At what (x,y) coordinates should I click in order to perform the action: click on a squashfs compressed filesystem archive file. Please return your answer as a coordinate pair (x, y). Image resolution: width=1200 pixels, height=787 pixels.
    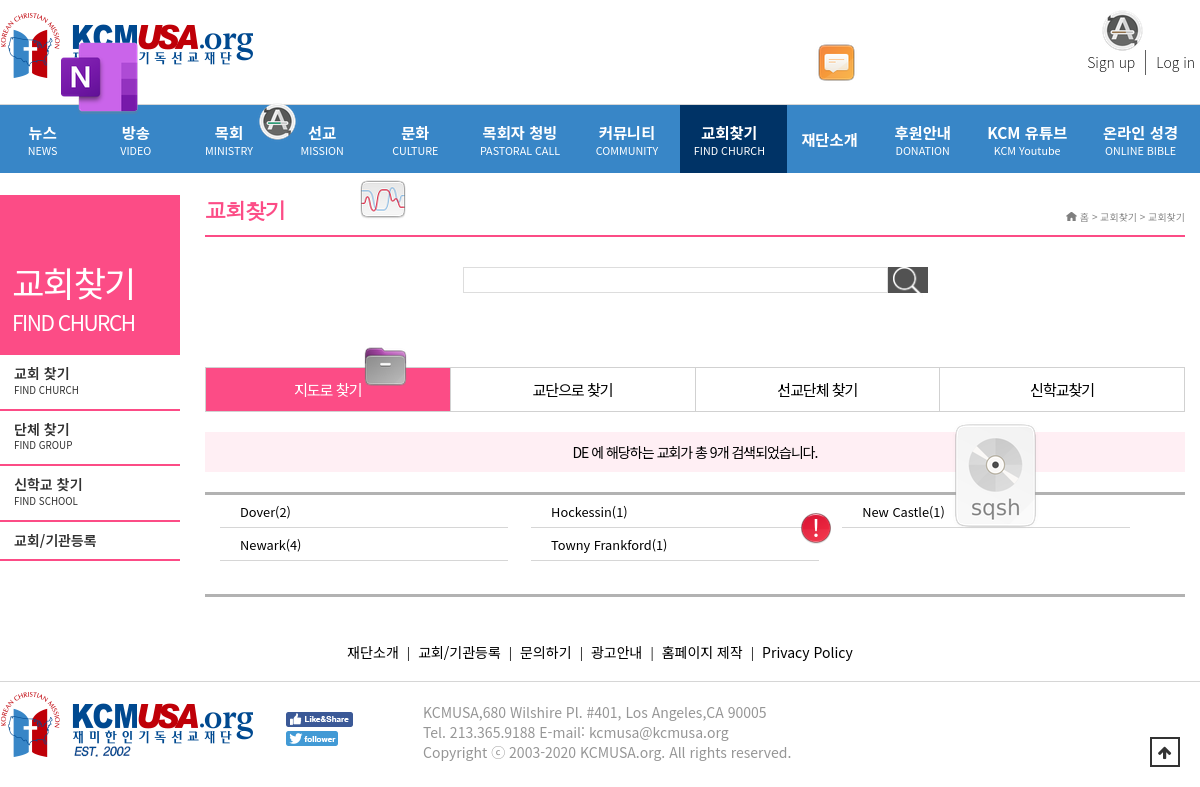
    Looking at the image, I should click on (995, 475).